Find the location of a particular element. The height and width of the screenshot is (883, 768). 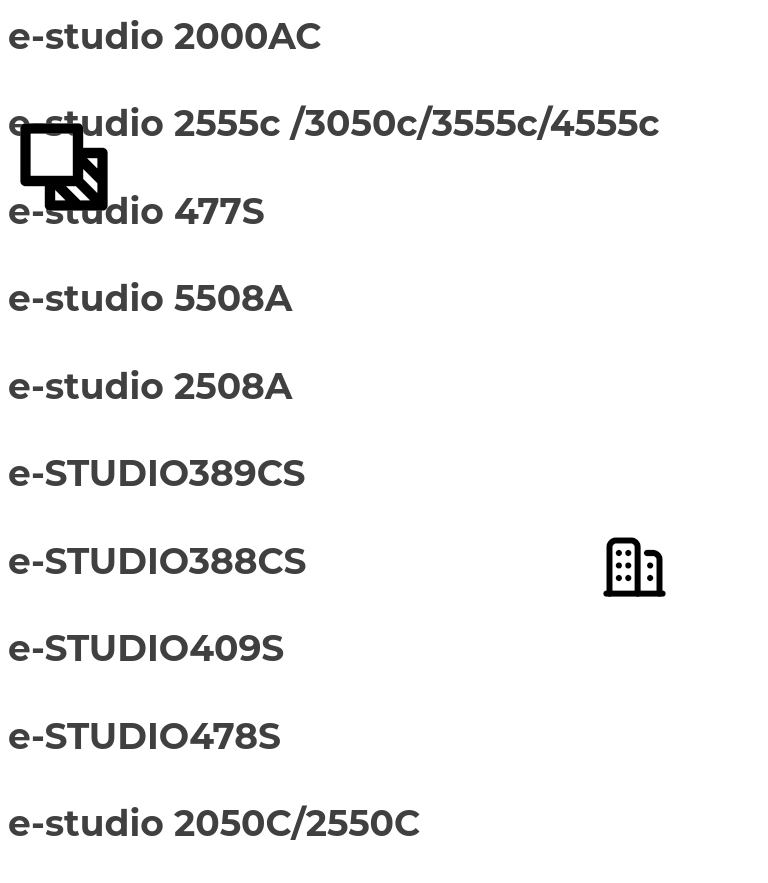

view nearby buildings or properties is located at coordinates (634, 565).